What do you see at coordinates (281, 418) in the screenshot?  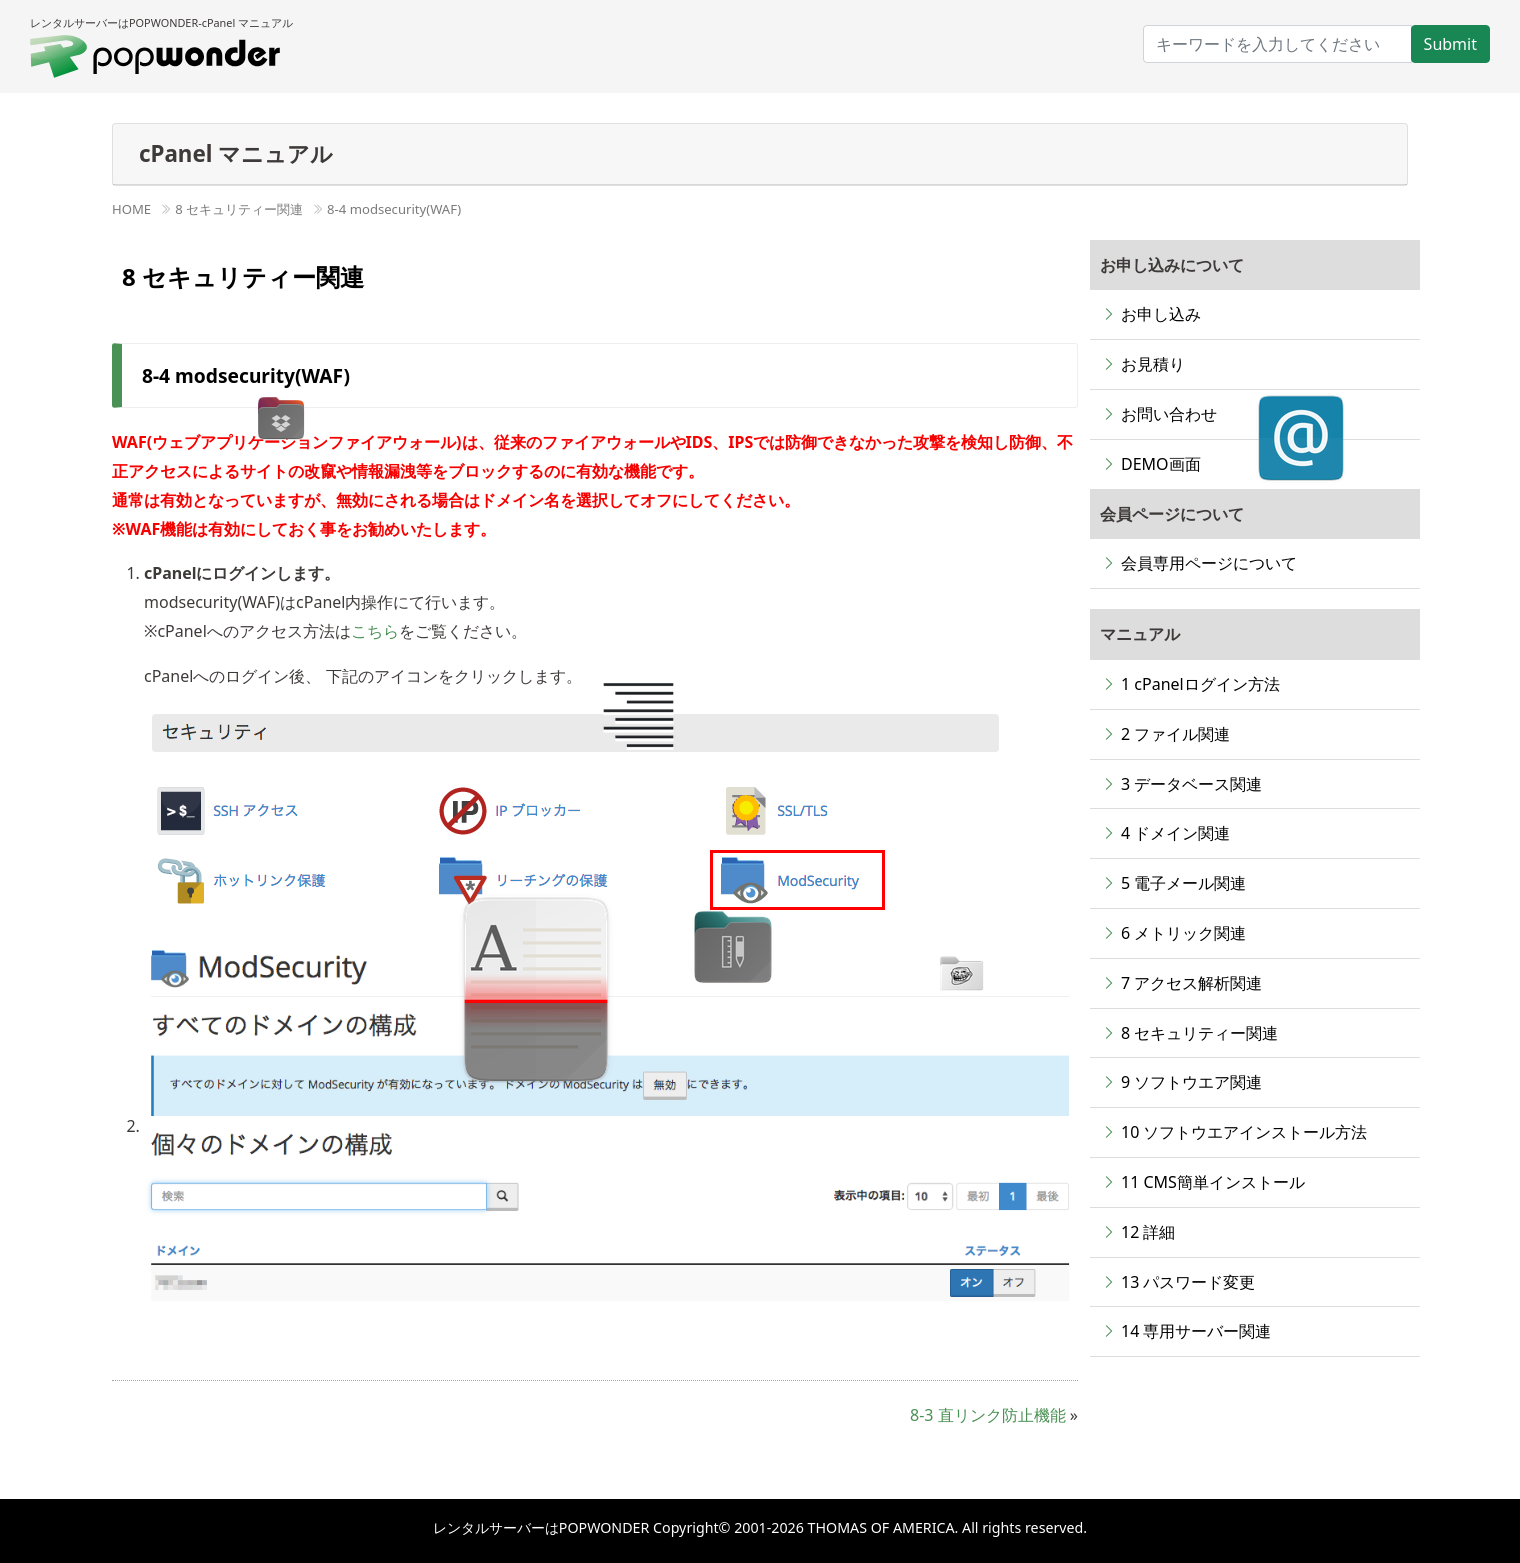 I see `open dropbox synced folder` at bounding box center [281, 418].